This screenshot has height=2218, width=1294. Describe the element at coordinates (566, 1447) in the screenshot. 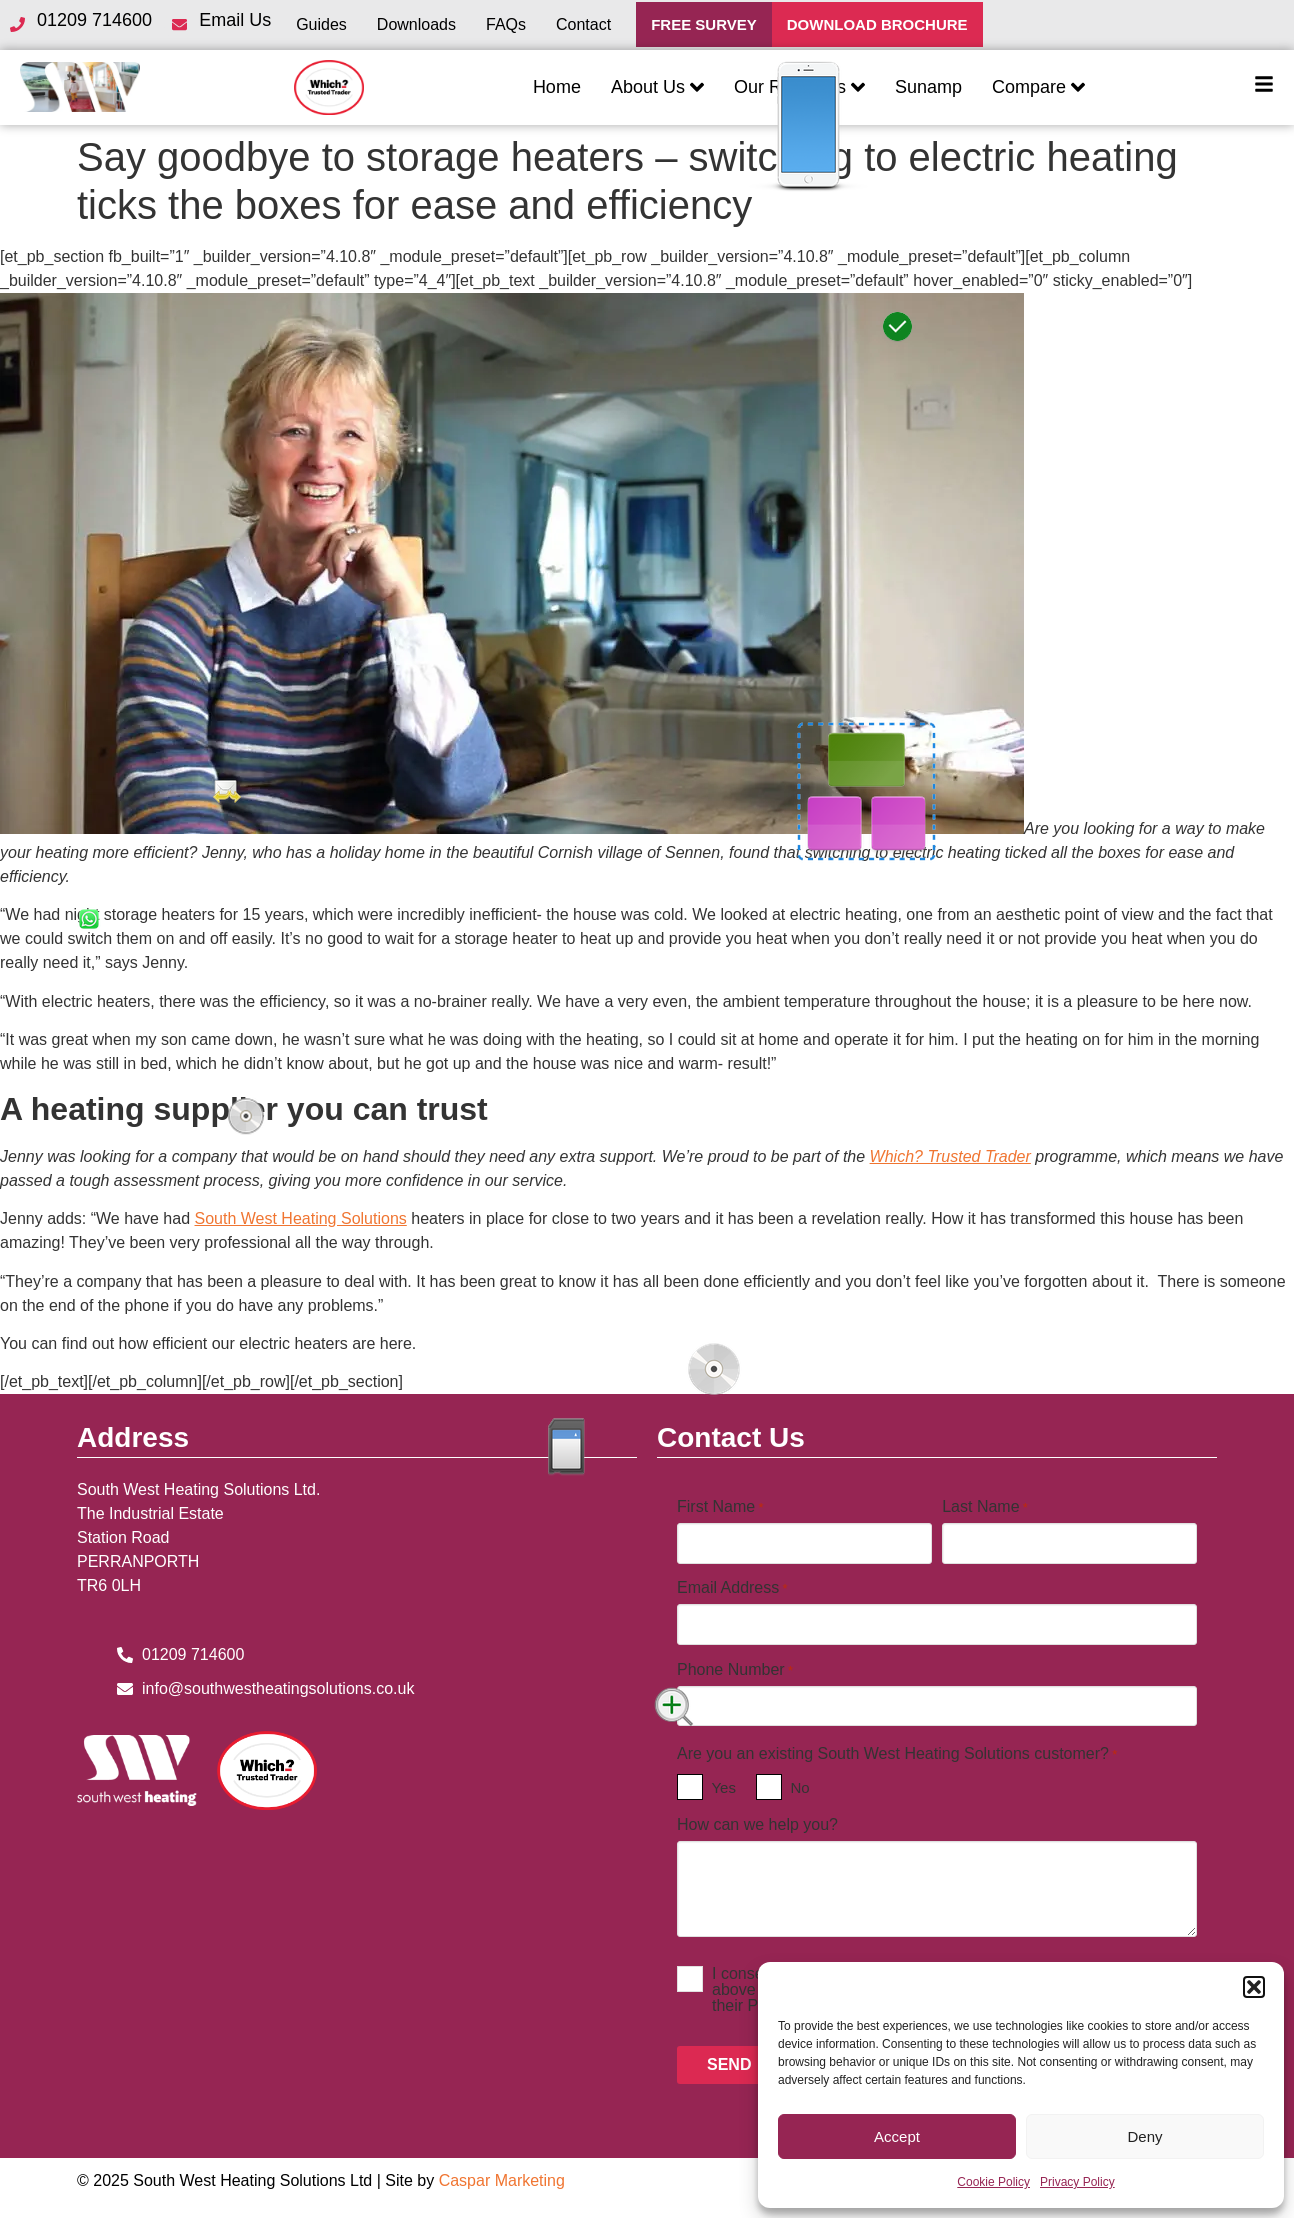

I see `memory stick pro duo storage device` at that location.